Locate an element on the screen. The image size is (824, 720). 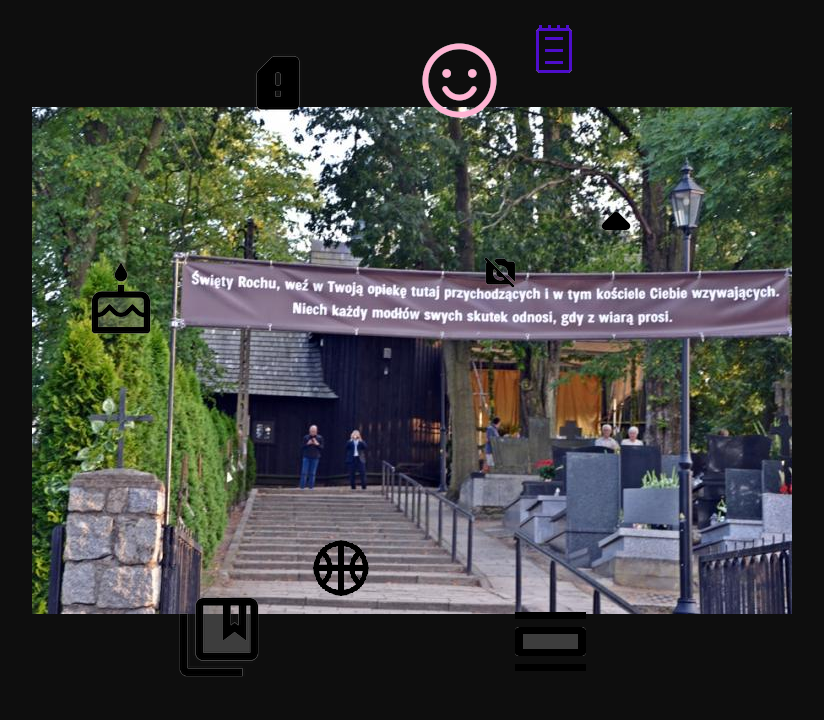
indicates an issue with the SD card is located at coordinates (278, 83).